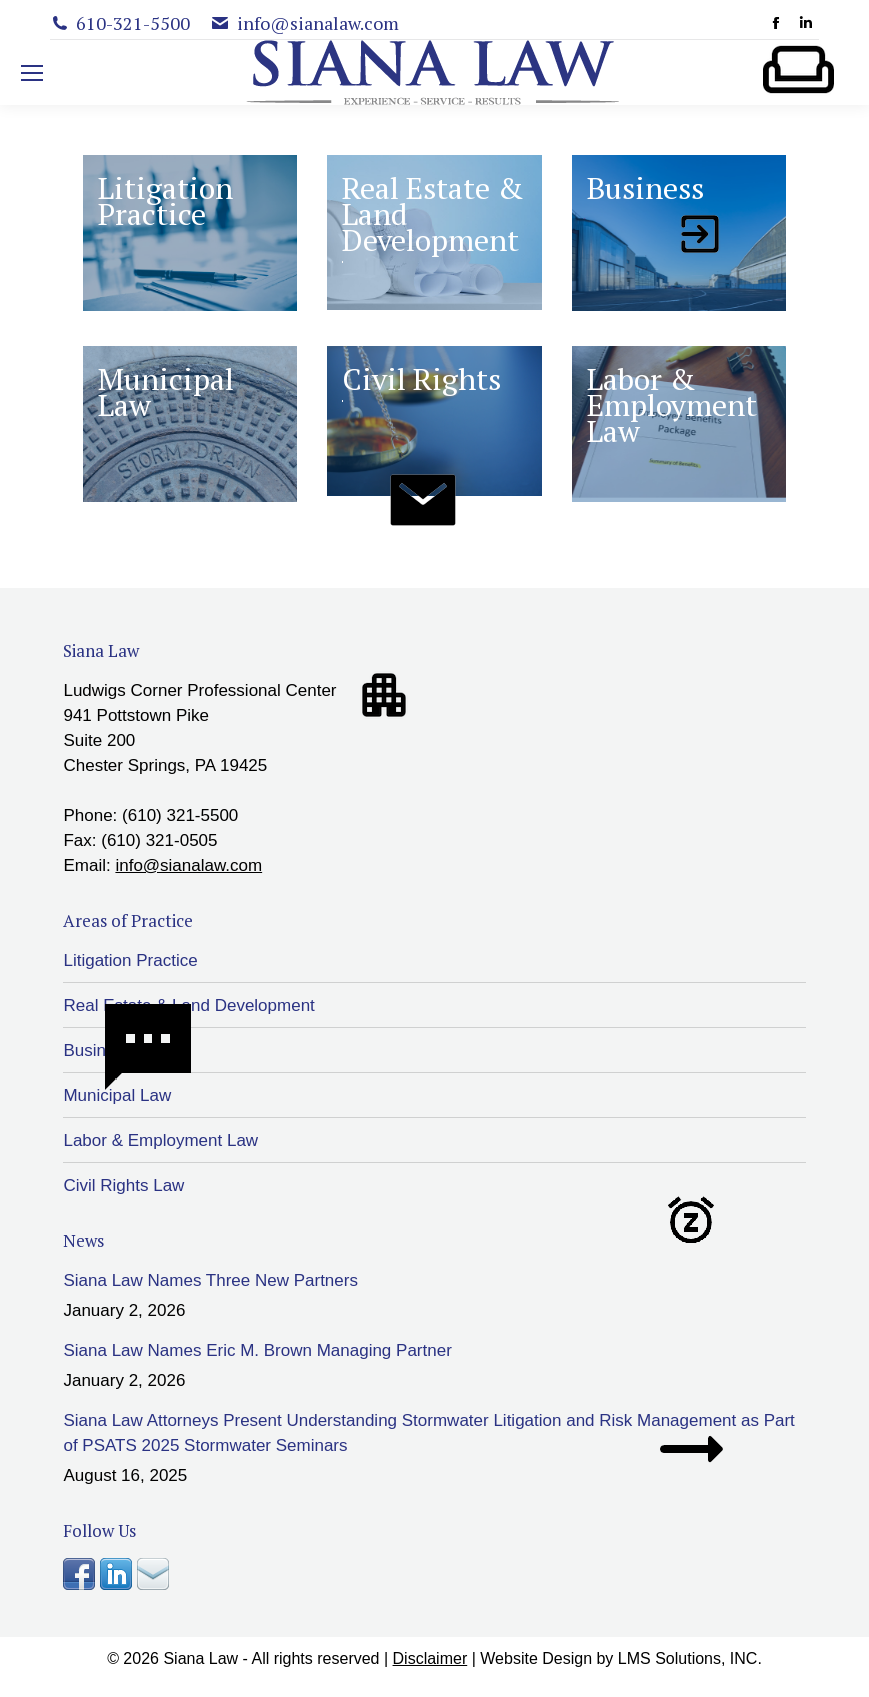  What do you see at coordinates (700, 234) in the screenshot?
I see `log out of your account` at bounding box center [700, 234].